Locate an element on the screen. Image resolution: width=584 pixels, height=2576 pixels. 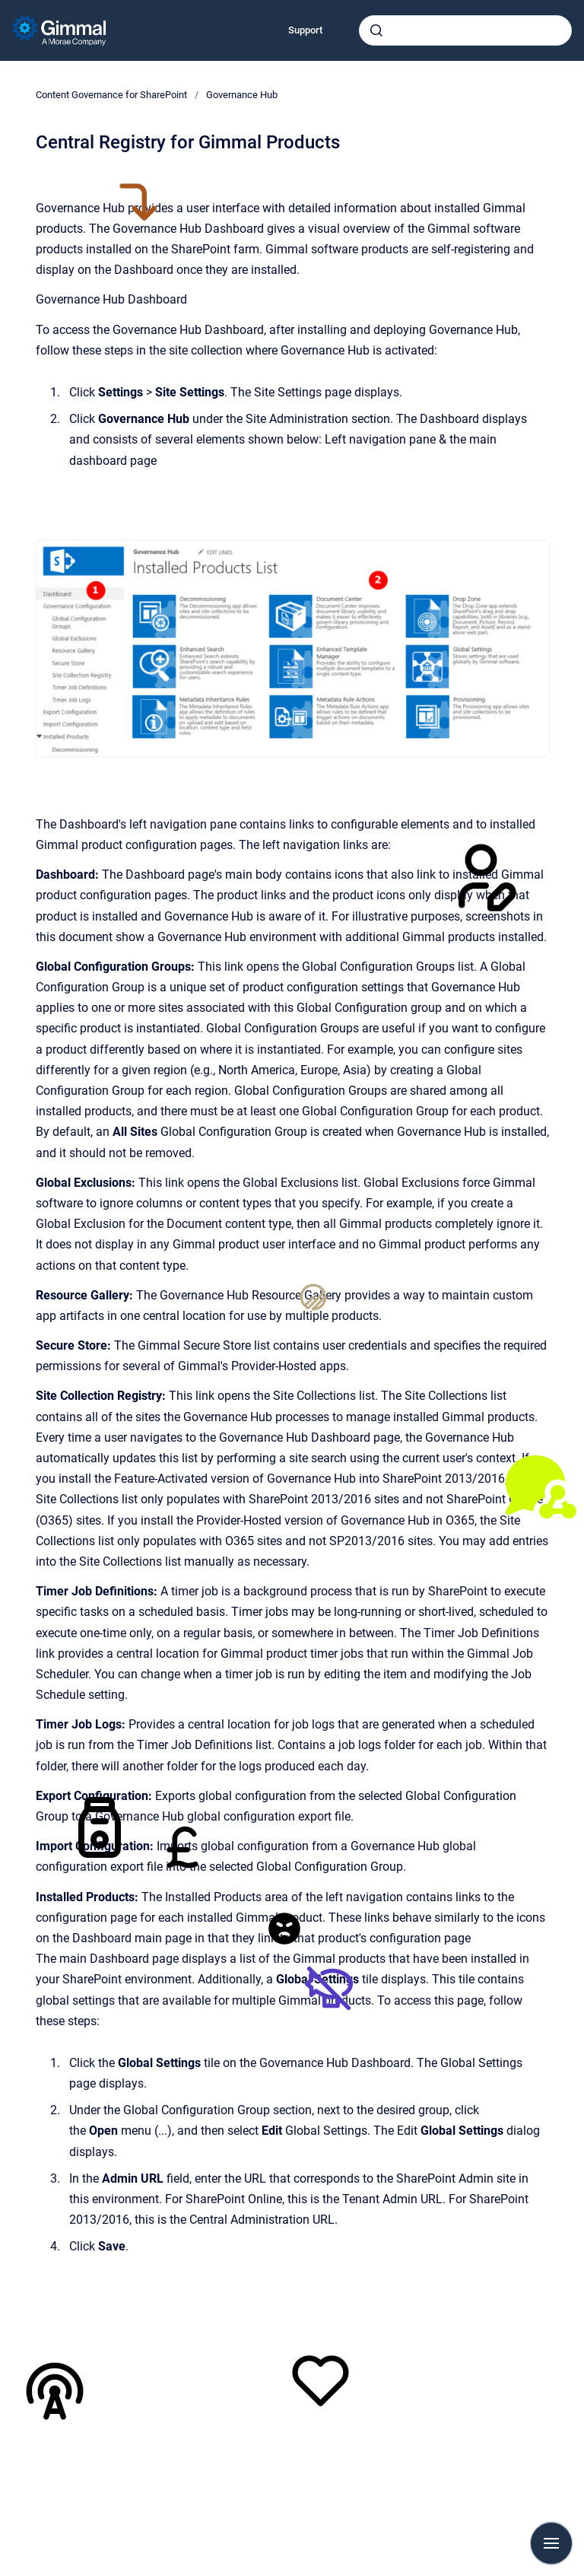
edit your profile information is located at coordinates (481, 876).